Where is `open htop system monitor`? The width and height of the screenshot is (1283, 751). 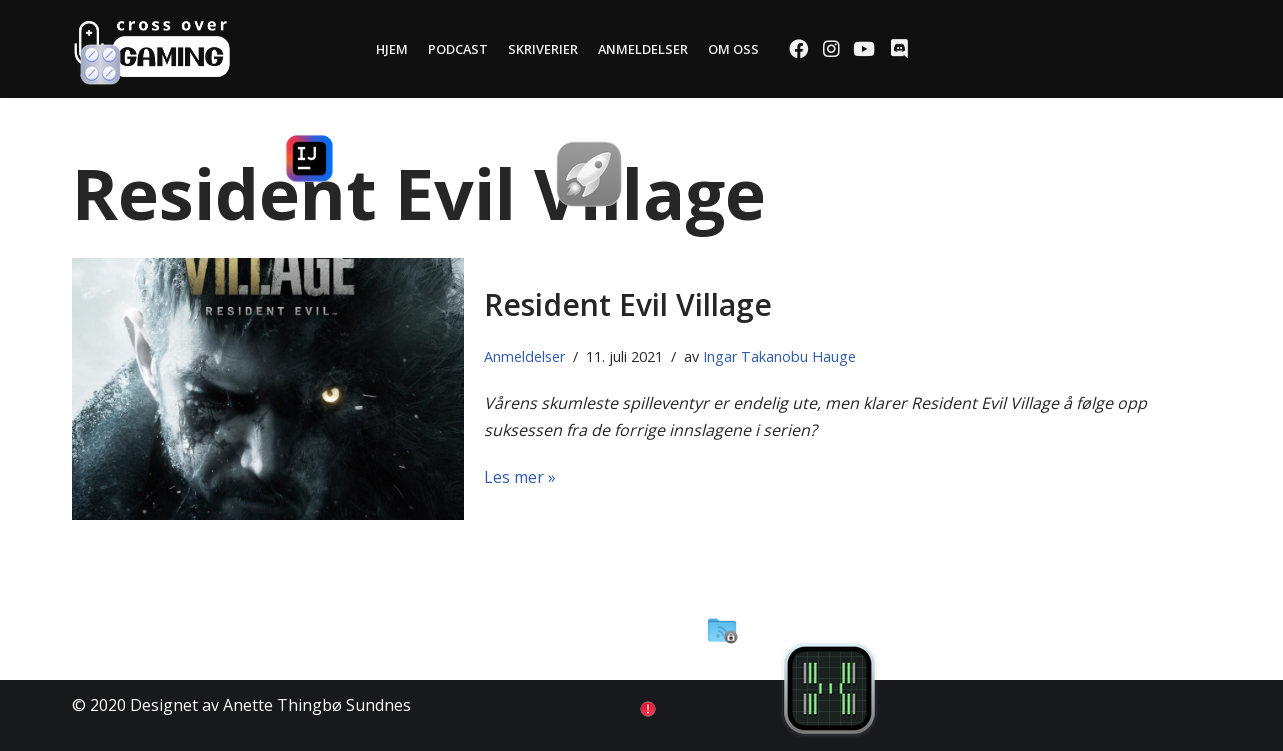
open htop system monitor is located at coordinates (829, 688).